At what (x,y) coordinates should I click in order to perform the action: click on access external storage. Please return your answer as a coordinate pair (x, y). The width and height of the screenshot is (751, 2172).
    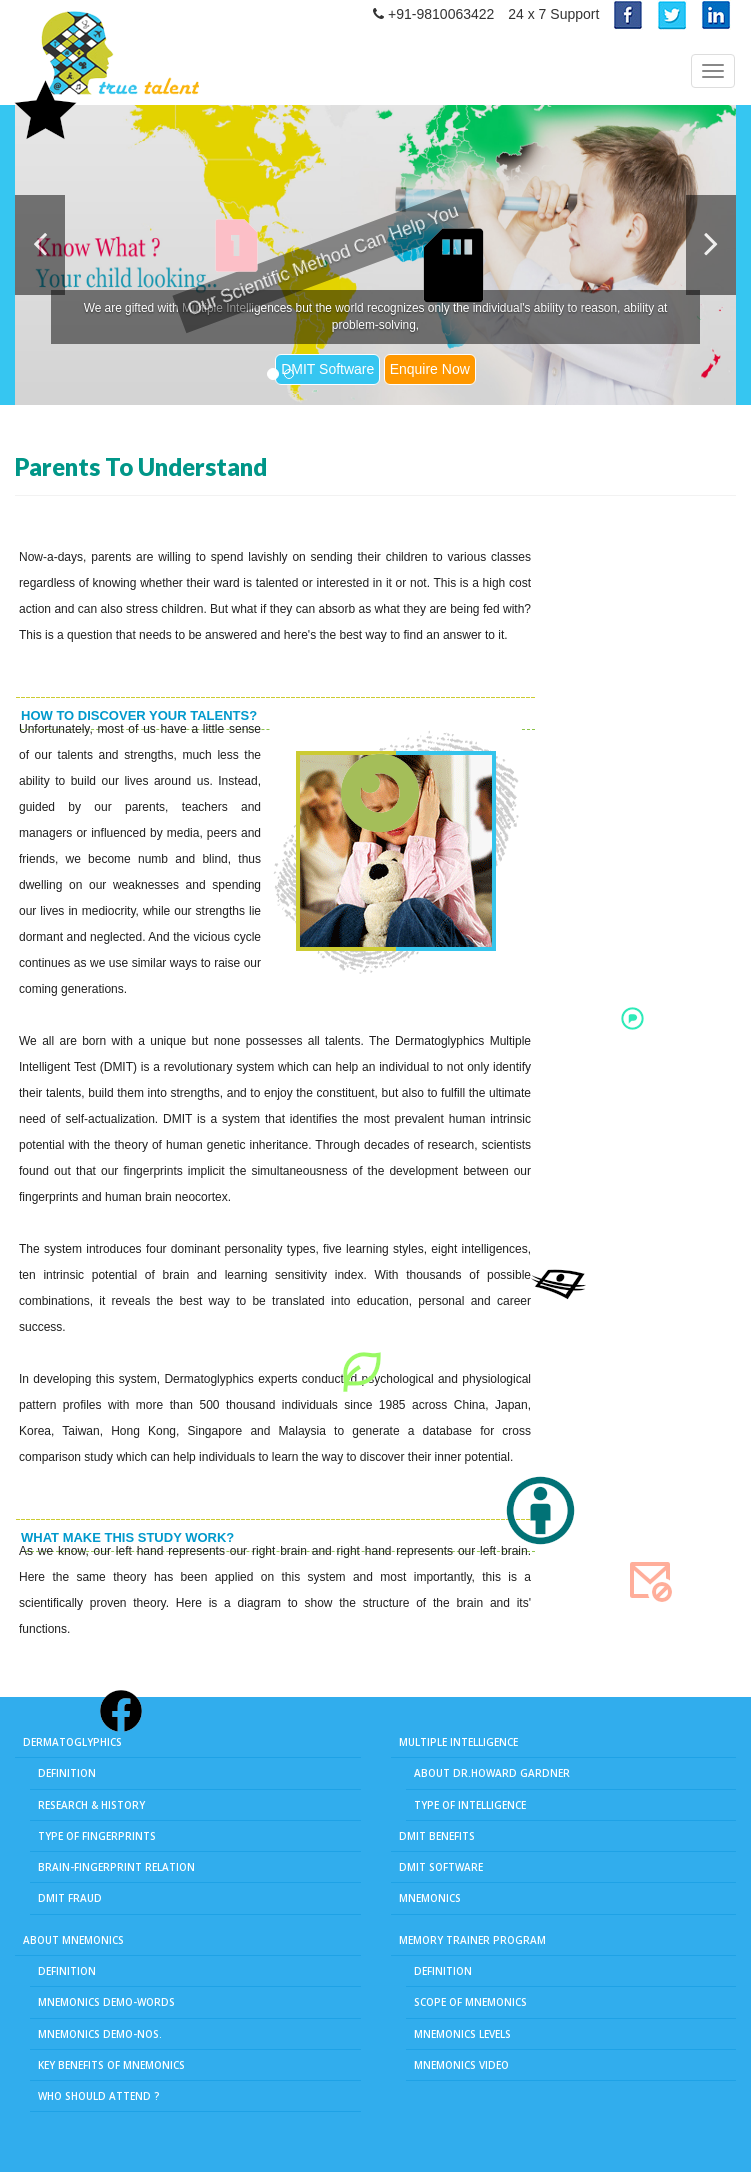
    Looking at the image, I should click on (453, 265).